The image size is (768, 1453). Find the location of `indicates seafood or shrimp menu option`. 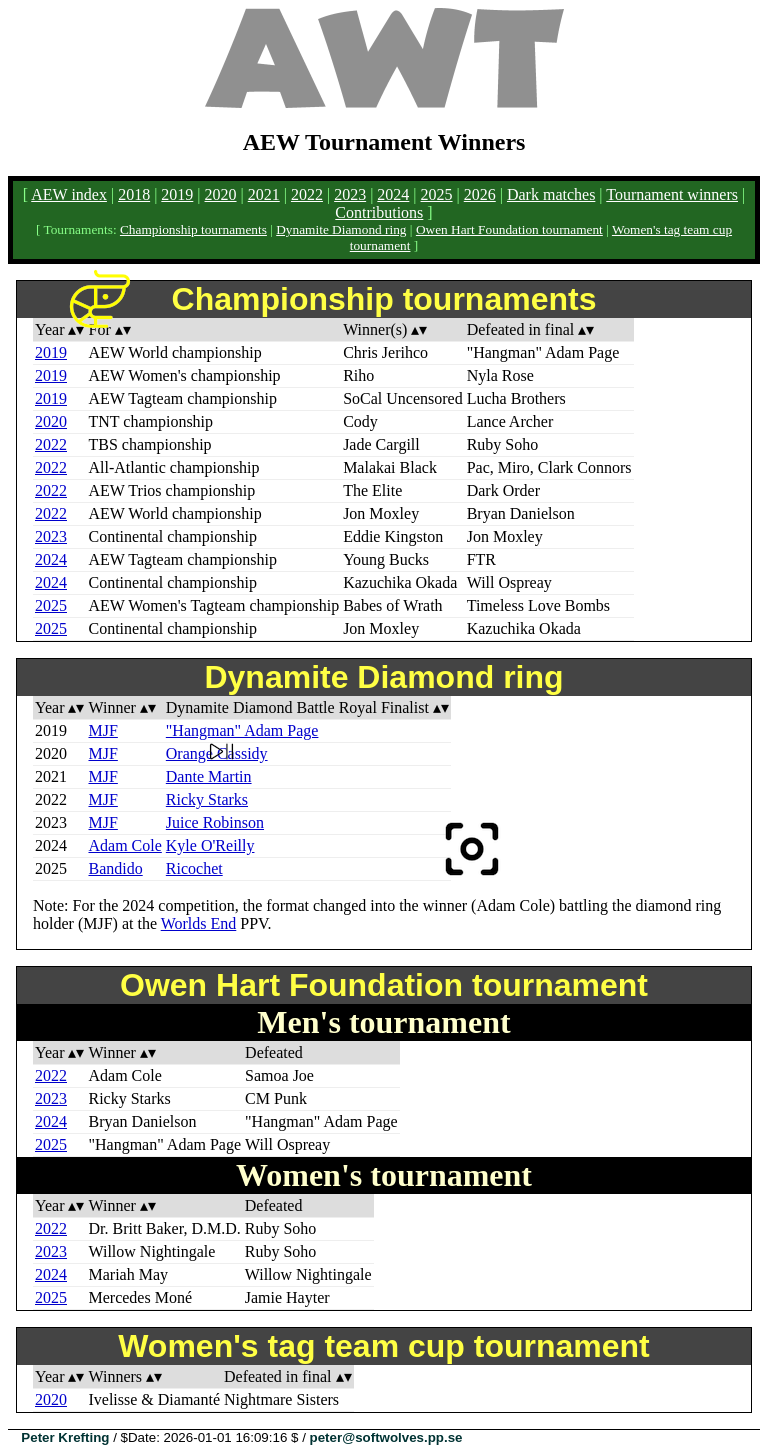

indicates seafood or shrimp menu option is located at coordinates (100, 300).